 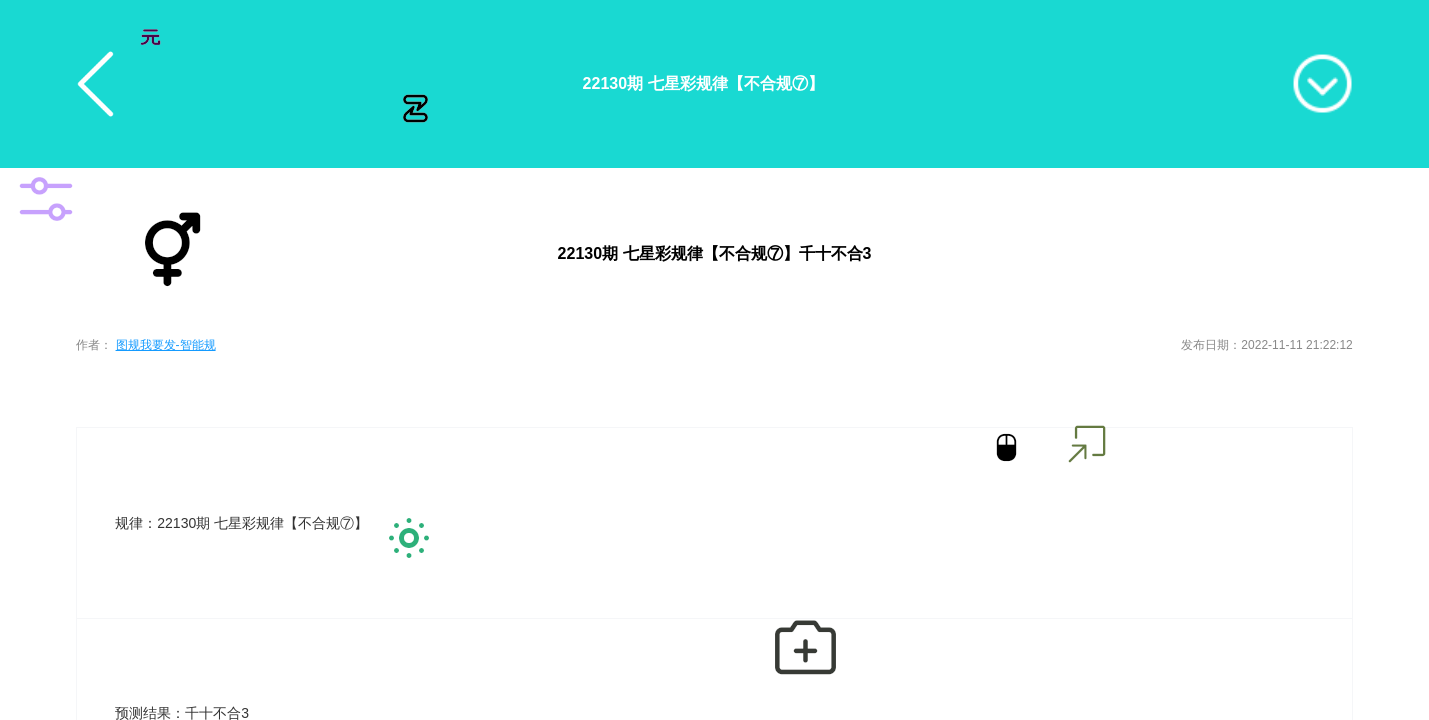 I want to click on indicates intersex gender identity option, so click(x=170, y=248).